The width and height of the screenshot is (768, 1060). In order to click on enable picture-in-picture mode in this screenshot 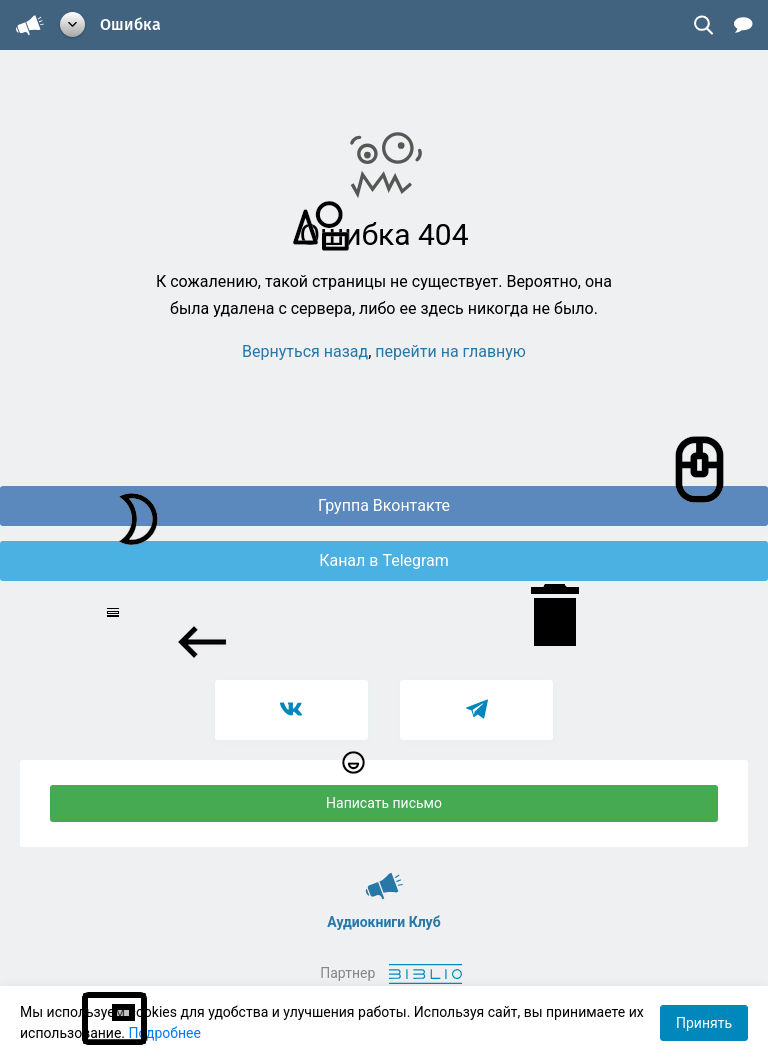, I will do `click(114, 1018)`.